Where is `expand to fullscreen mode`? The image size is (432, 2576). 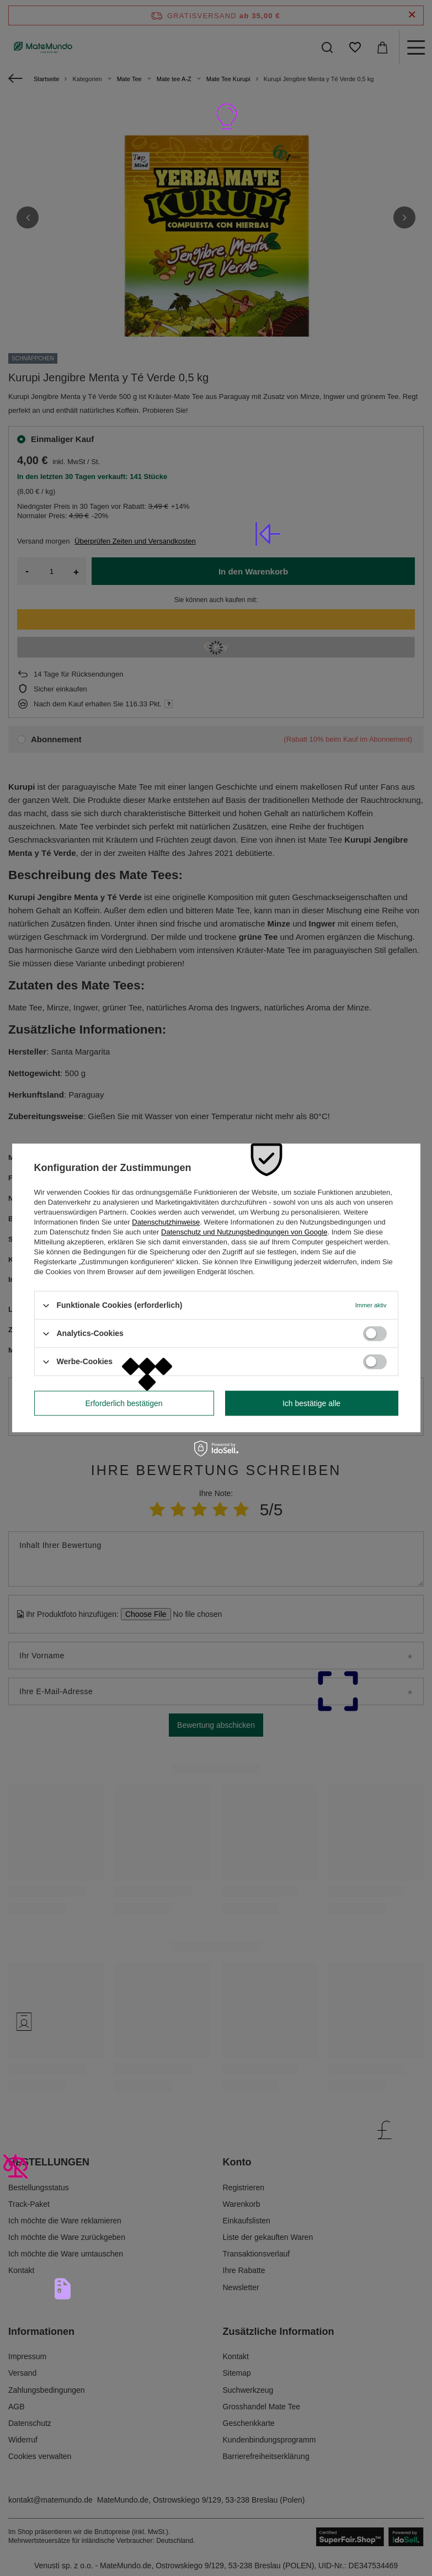 expand to fullscreen mode is located at coordinates (338, 1691).